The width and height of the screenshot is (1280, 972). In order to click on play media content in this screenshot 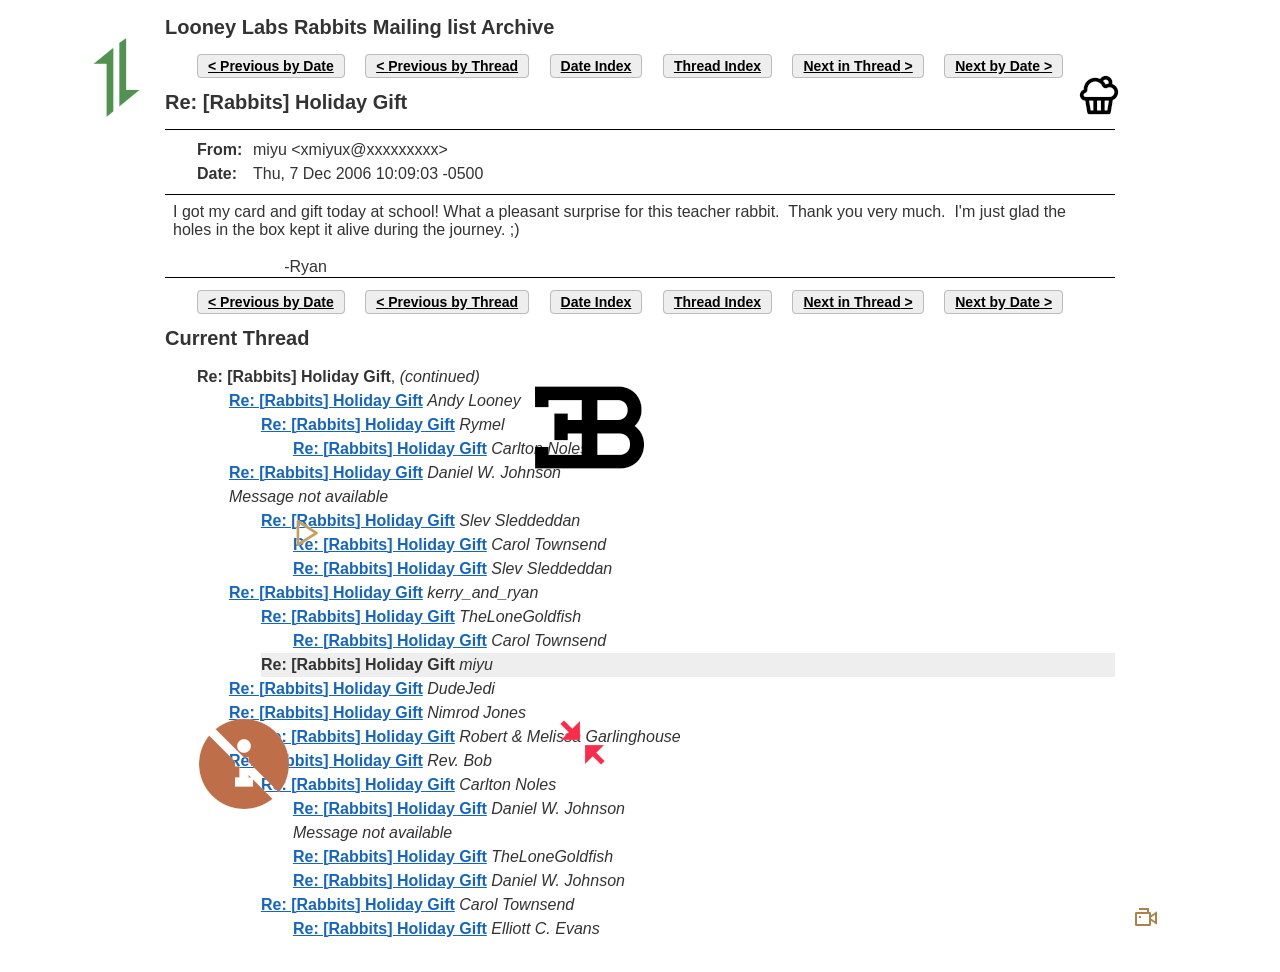, I will do `click(305, 533)`.